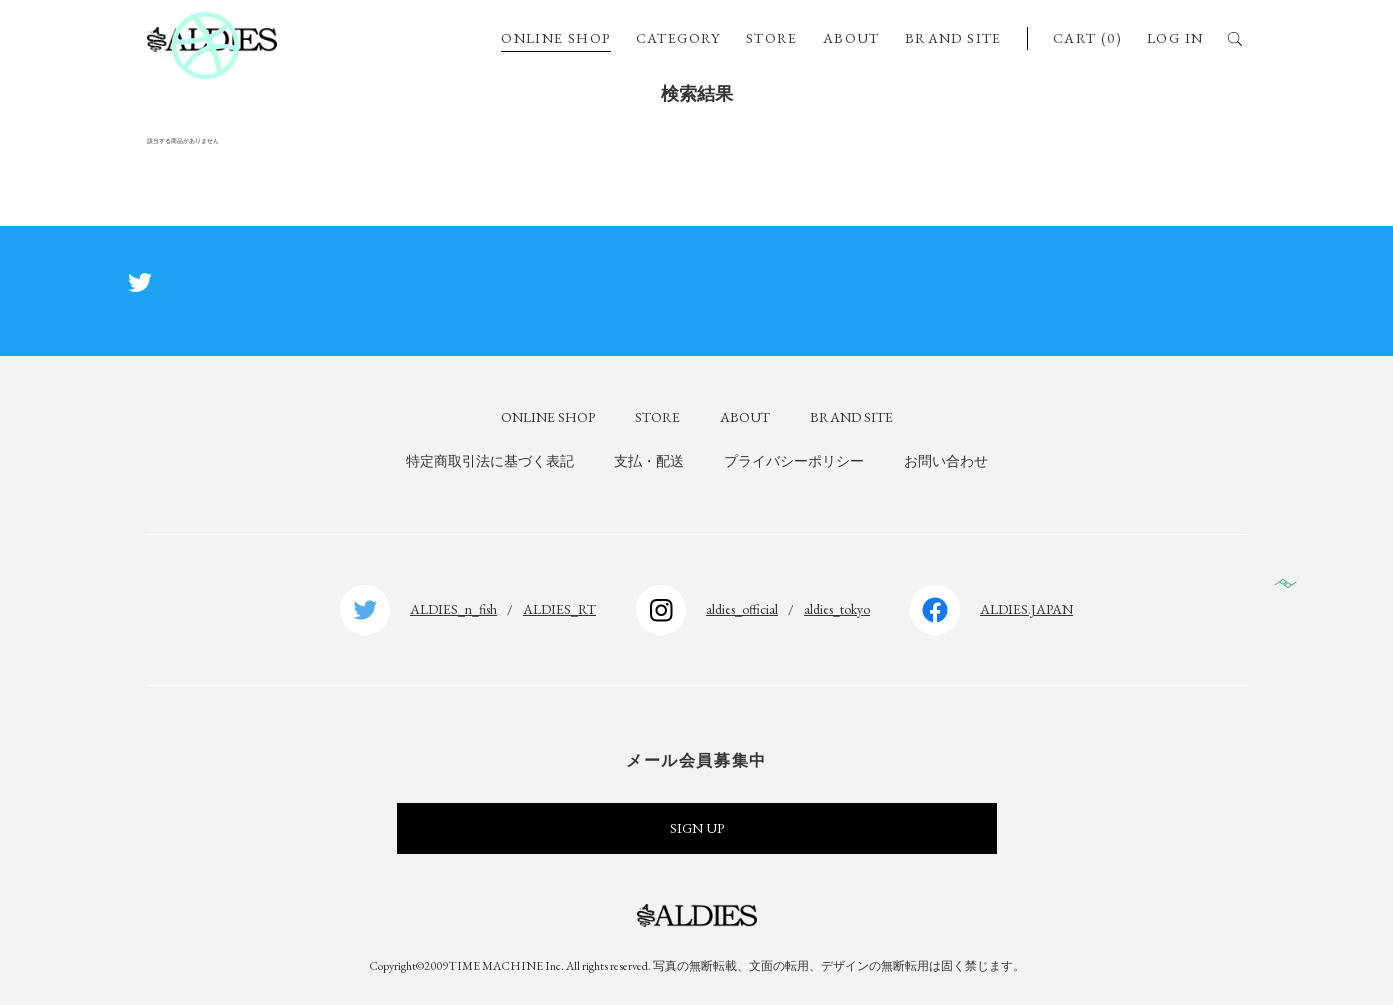 The image size is (1393, 1005). I want to click on Peak Design brand logo, so click(1285, 583).